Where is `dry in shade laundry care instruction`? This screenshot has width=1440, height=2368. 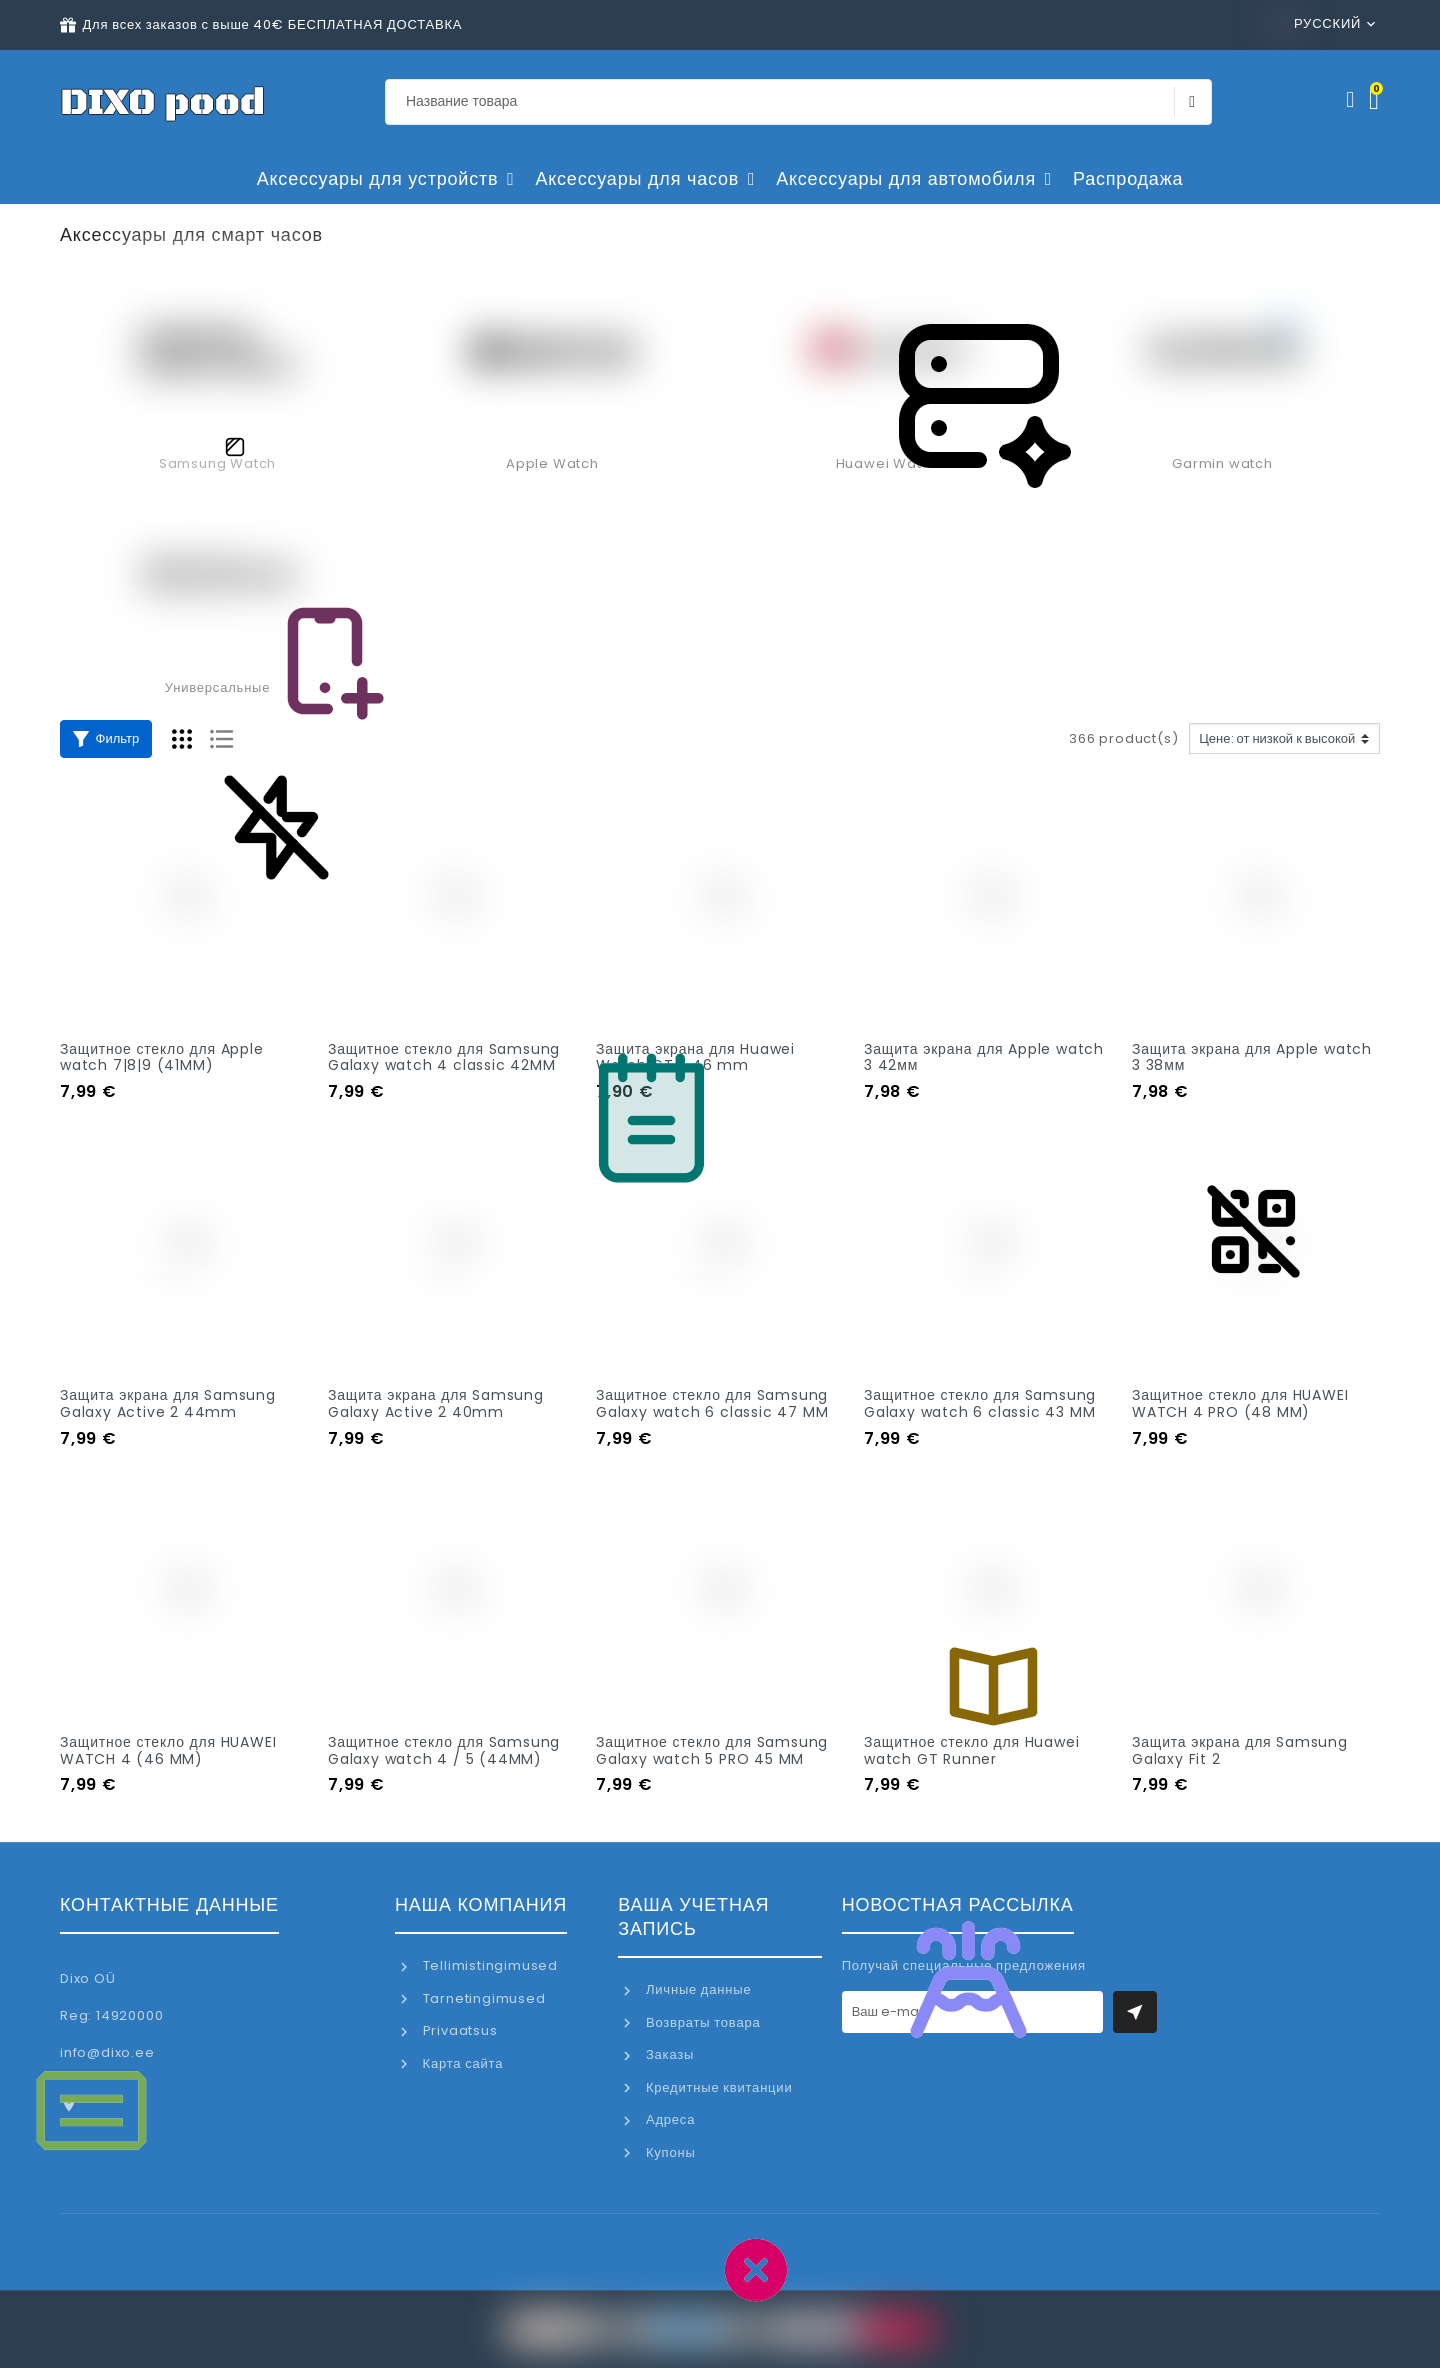
dry in shade laundry care instruction is located at coordinates (235, 447).